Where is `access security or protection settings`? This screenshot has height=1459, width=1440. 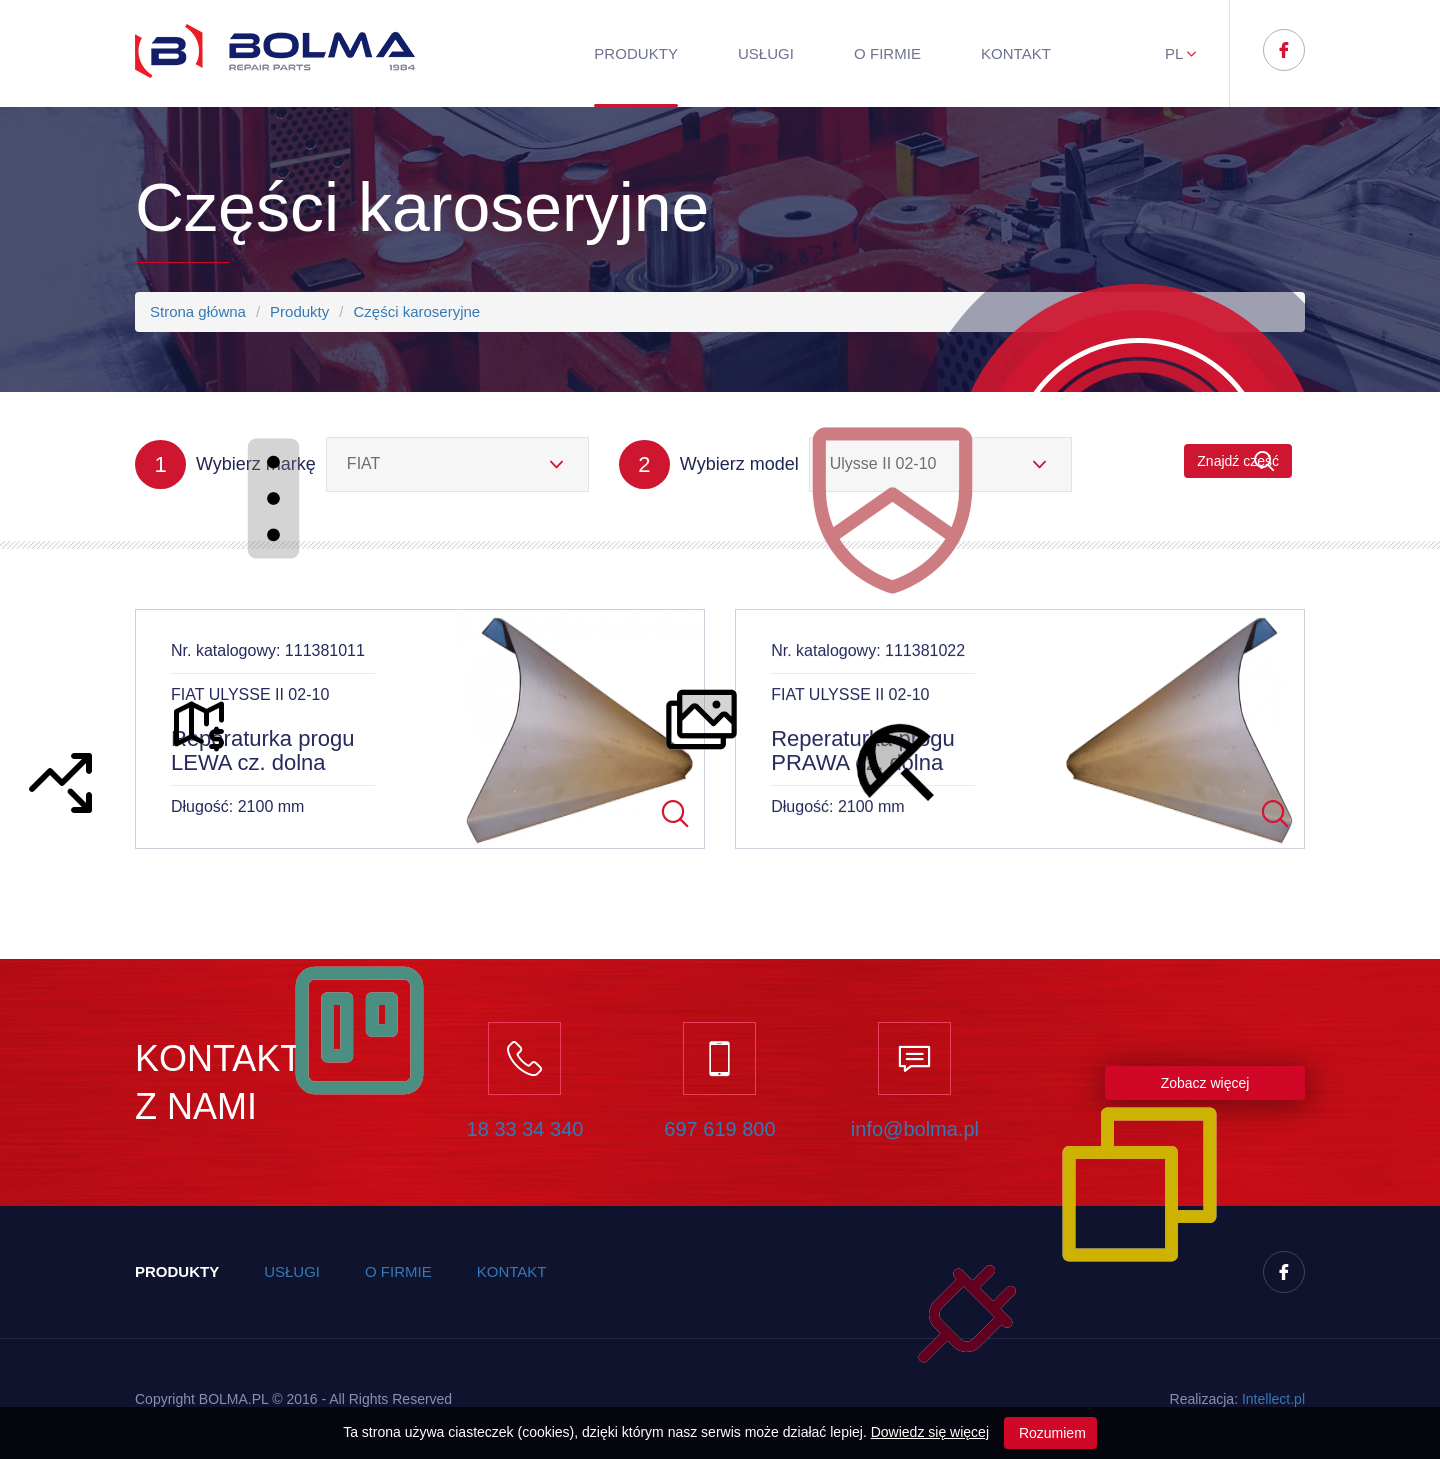 access security or protection settings is located at coordinates (892, 500).